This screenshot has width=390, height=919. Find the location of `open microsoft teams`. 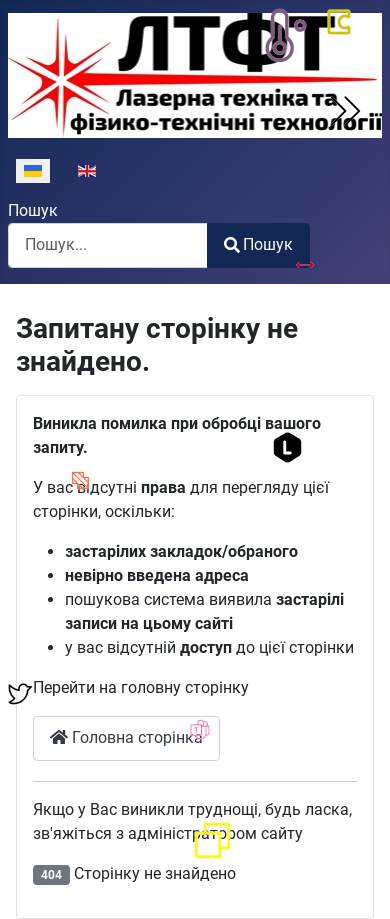

open microsoft teams is located at coordinates (200, 730).